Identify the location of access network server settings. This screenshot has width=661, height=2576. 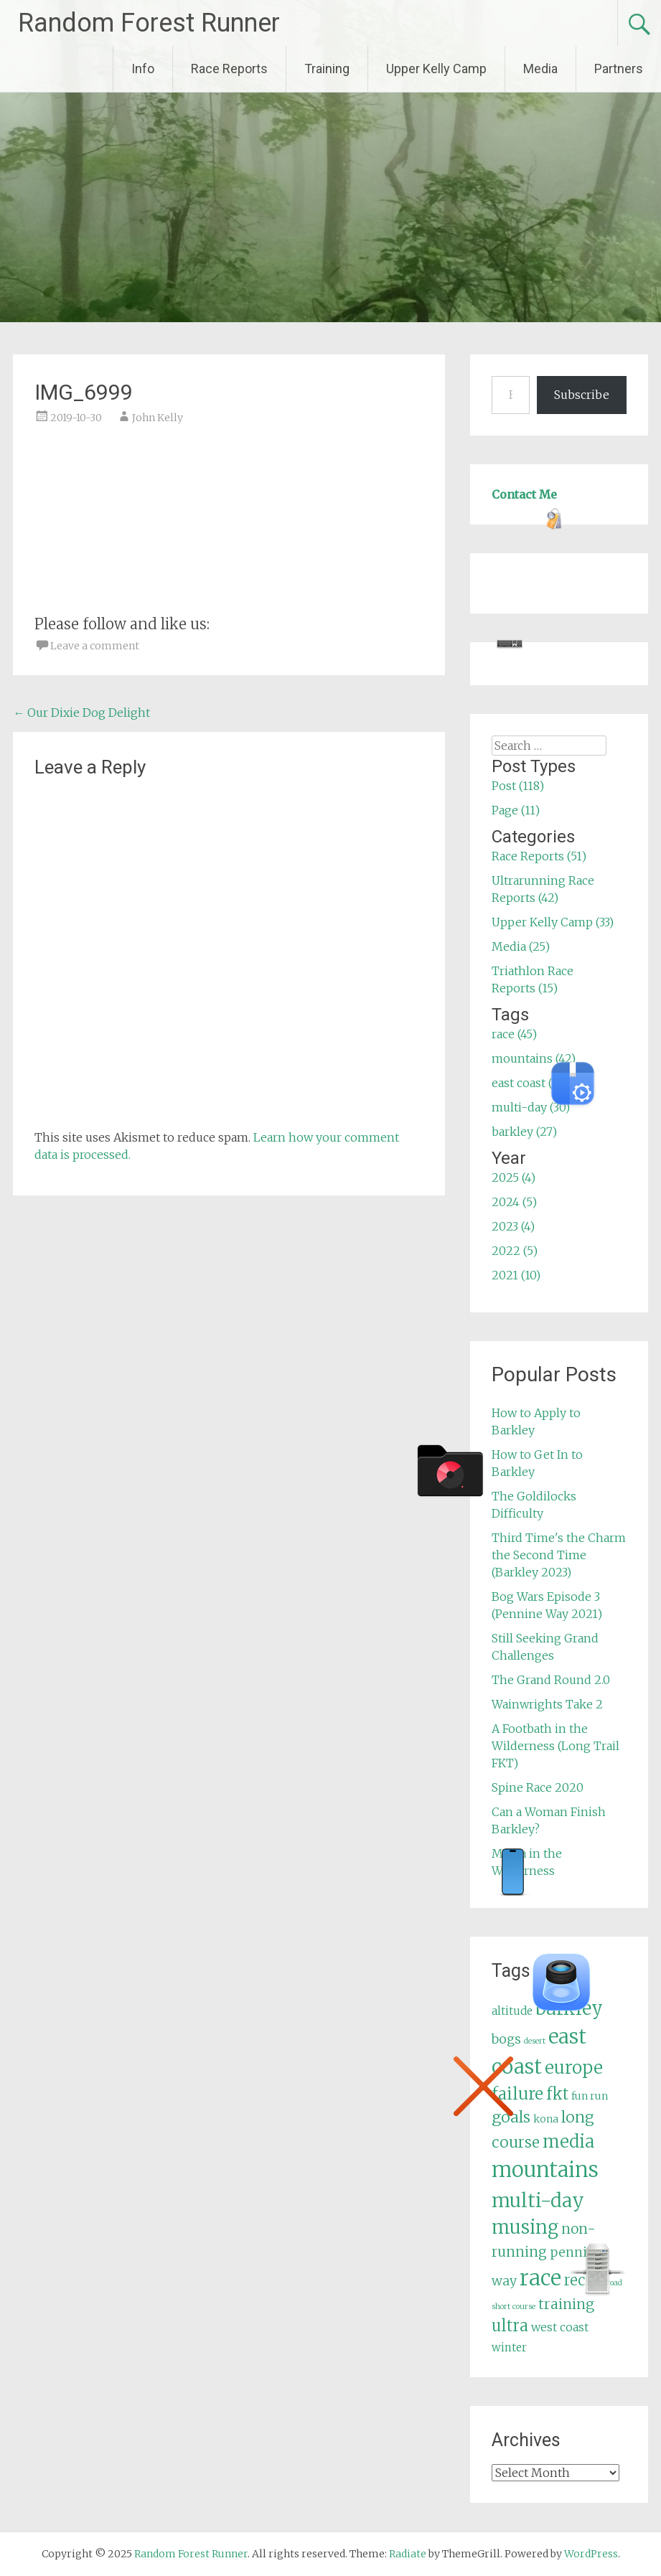
(597, 2269).